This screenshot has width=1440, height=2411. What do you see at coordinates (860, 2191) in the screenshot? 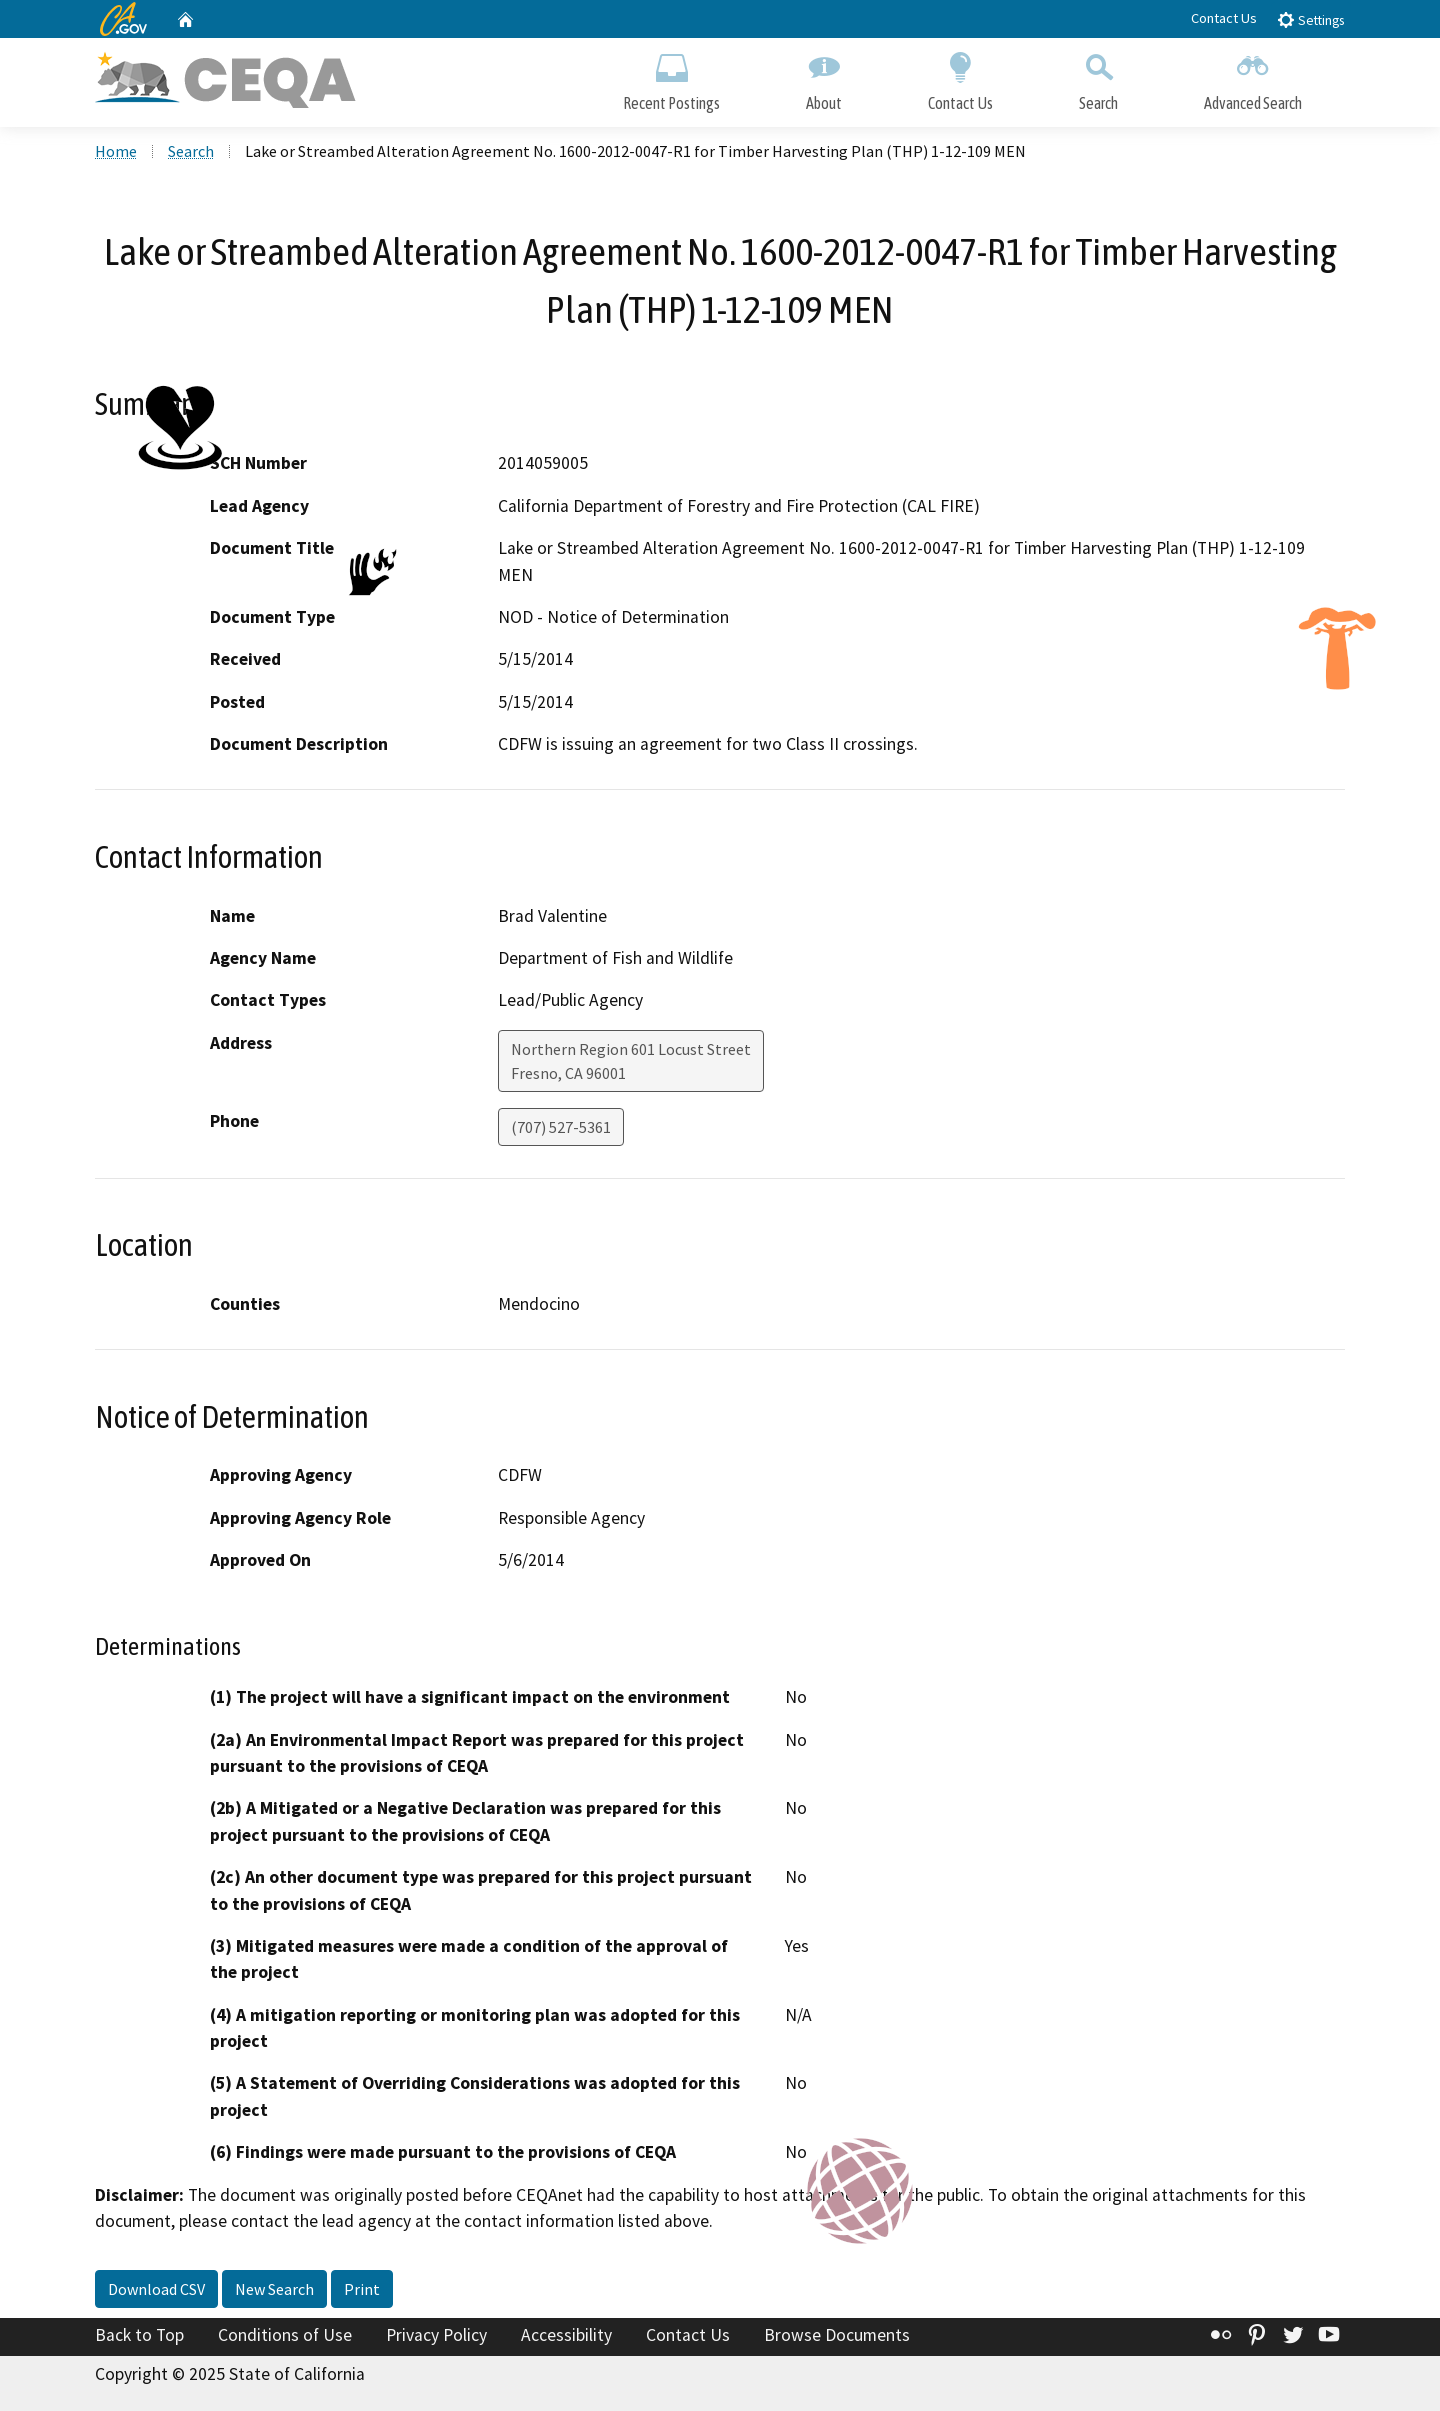
I see `access global or network settings` at bounding box center [860, 2191].